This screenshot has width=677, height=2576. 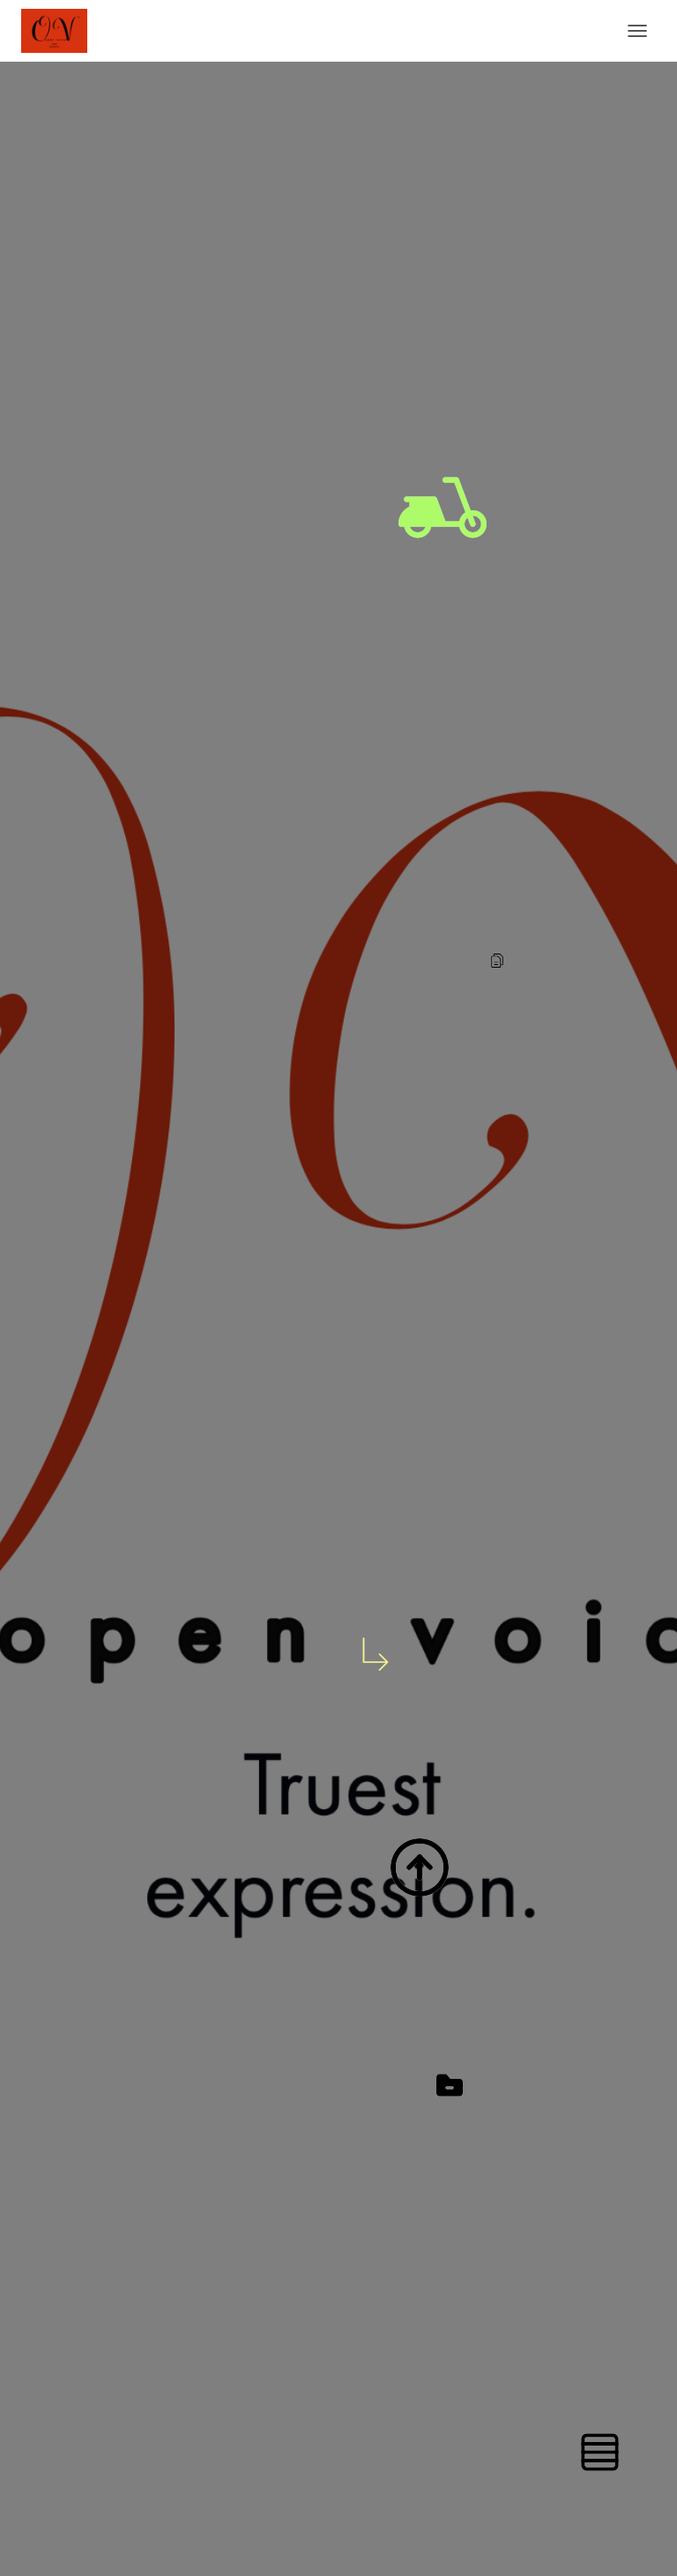 What do you see at coordinates (497, 961) in the screenshot?
I see `view all files or documents` at bounding box center [497, 961].